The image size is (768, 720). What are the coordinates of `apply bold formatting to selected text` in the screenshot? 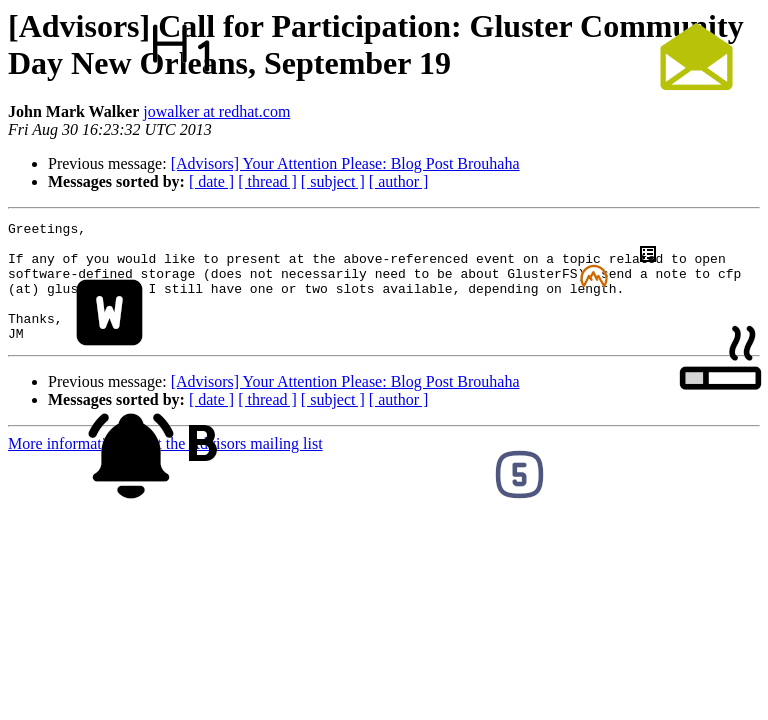 It's located at (203, 443).